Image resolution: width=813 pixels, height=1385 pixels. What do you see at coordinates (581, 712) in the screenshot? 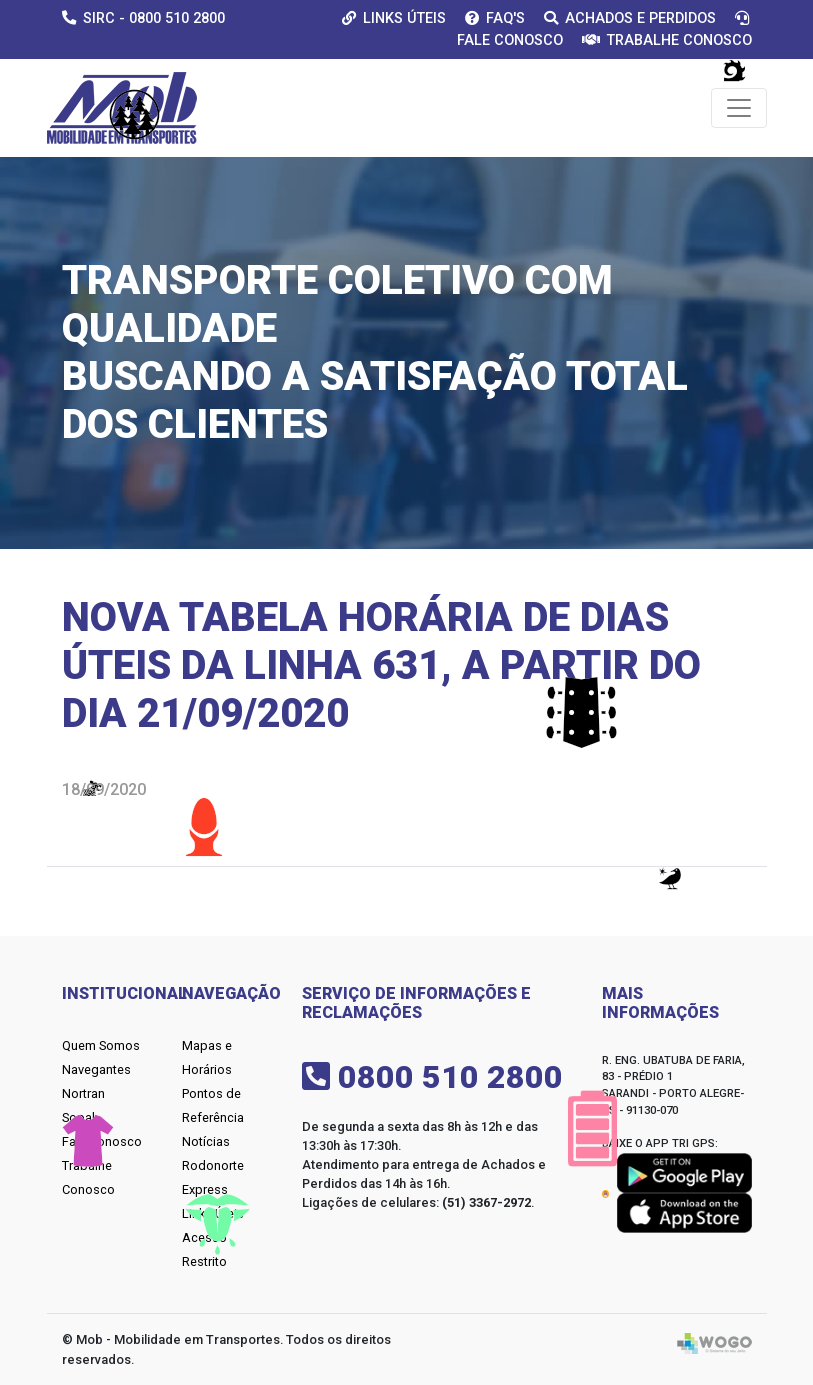
I see `access guitar tuning settings` at bounding box center [581, 712].